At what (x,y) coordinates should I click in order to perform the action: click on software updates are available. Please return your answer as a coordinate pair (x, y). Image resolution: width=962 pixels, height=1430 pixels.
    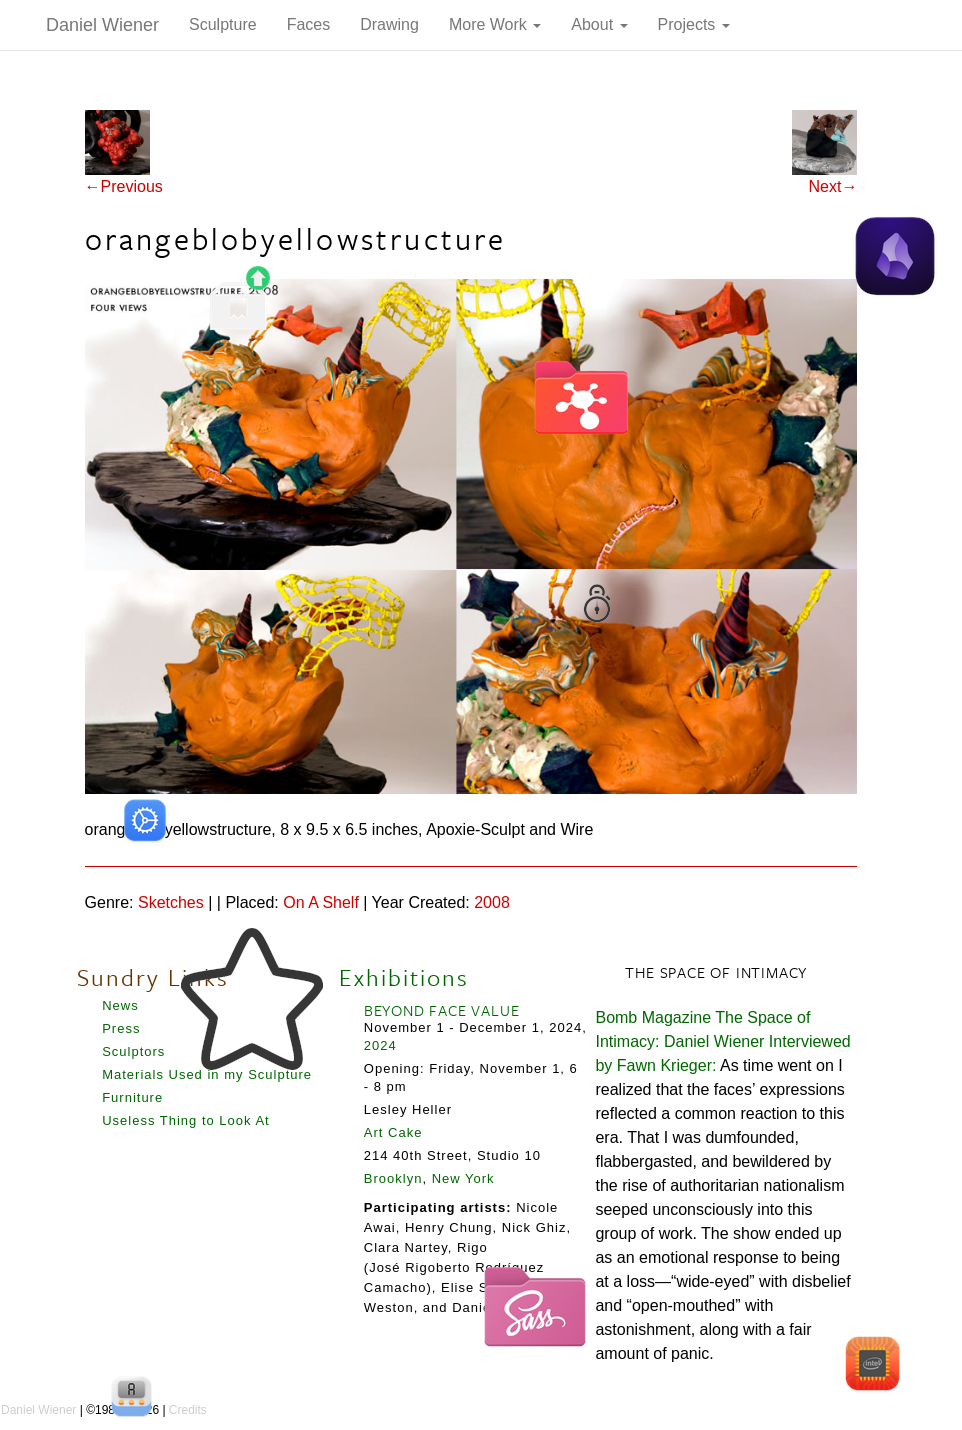
    Looking at the image, I should click on (238, 298).